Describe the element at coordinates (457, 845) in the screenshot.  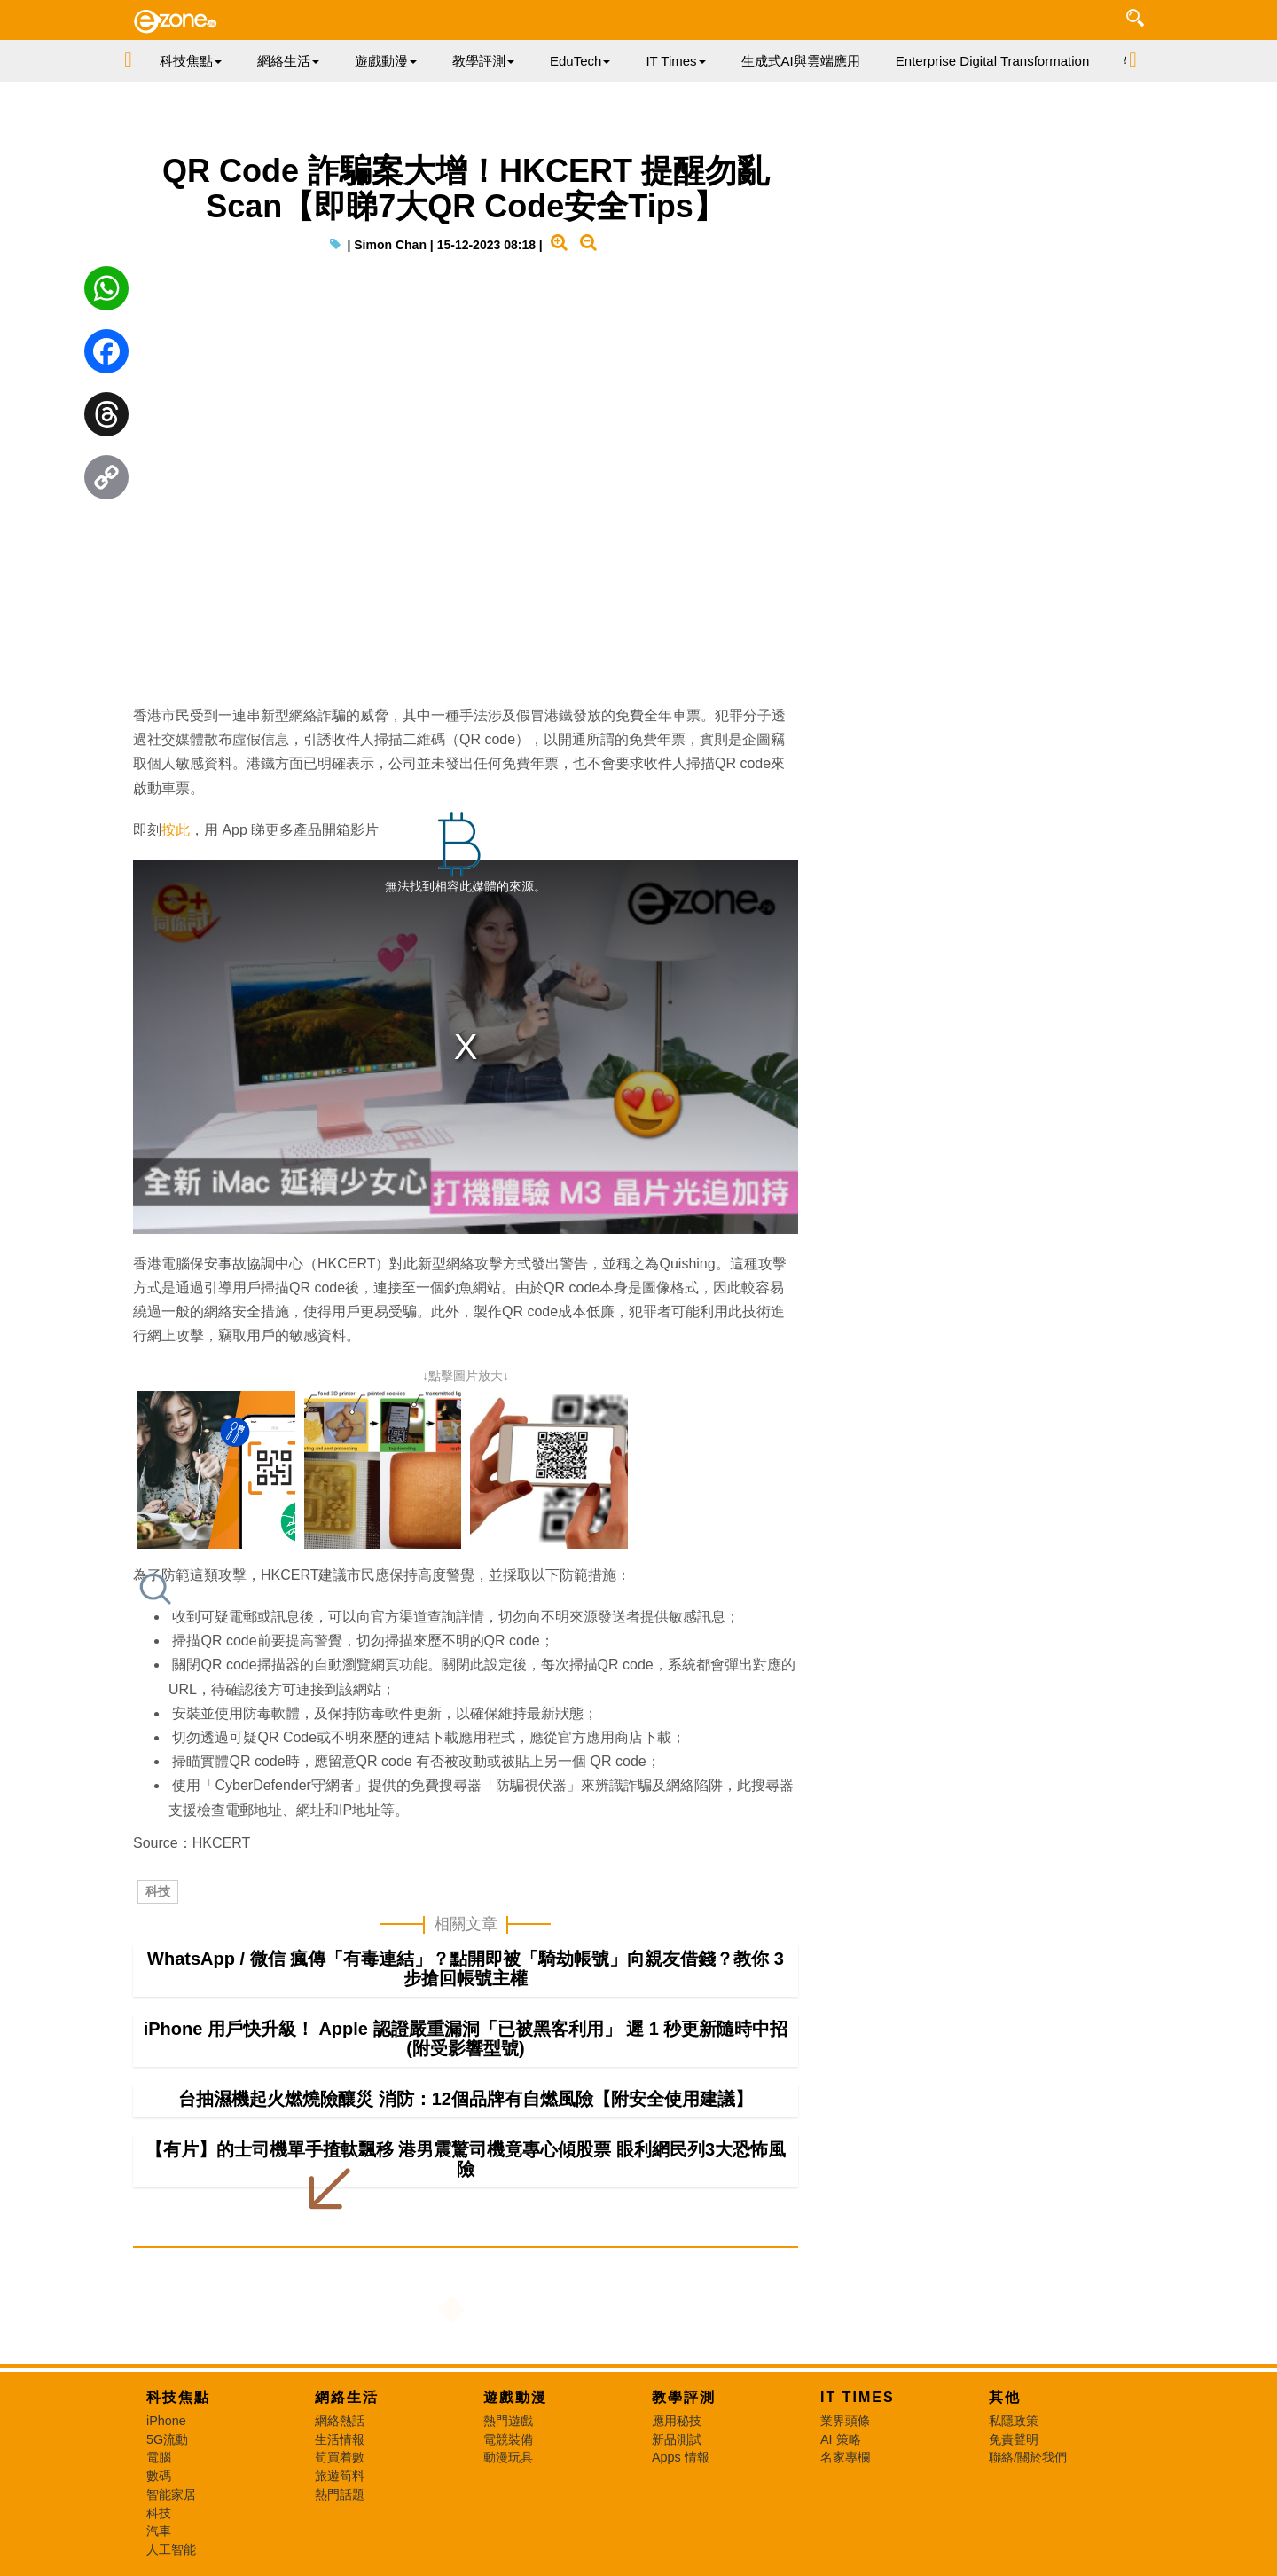
I see `view bitcoin balance or wallet` at that location.